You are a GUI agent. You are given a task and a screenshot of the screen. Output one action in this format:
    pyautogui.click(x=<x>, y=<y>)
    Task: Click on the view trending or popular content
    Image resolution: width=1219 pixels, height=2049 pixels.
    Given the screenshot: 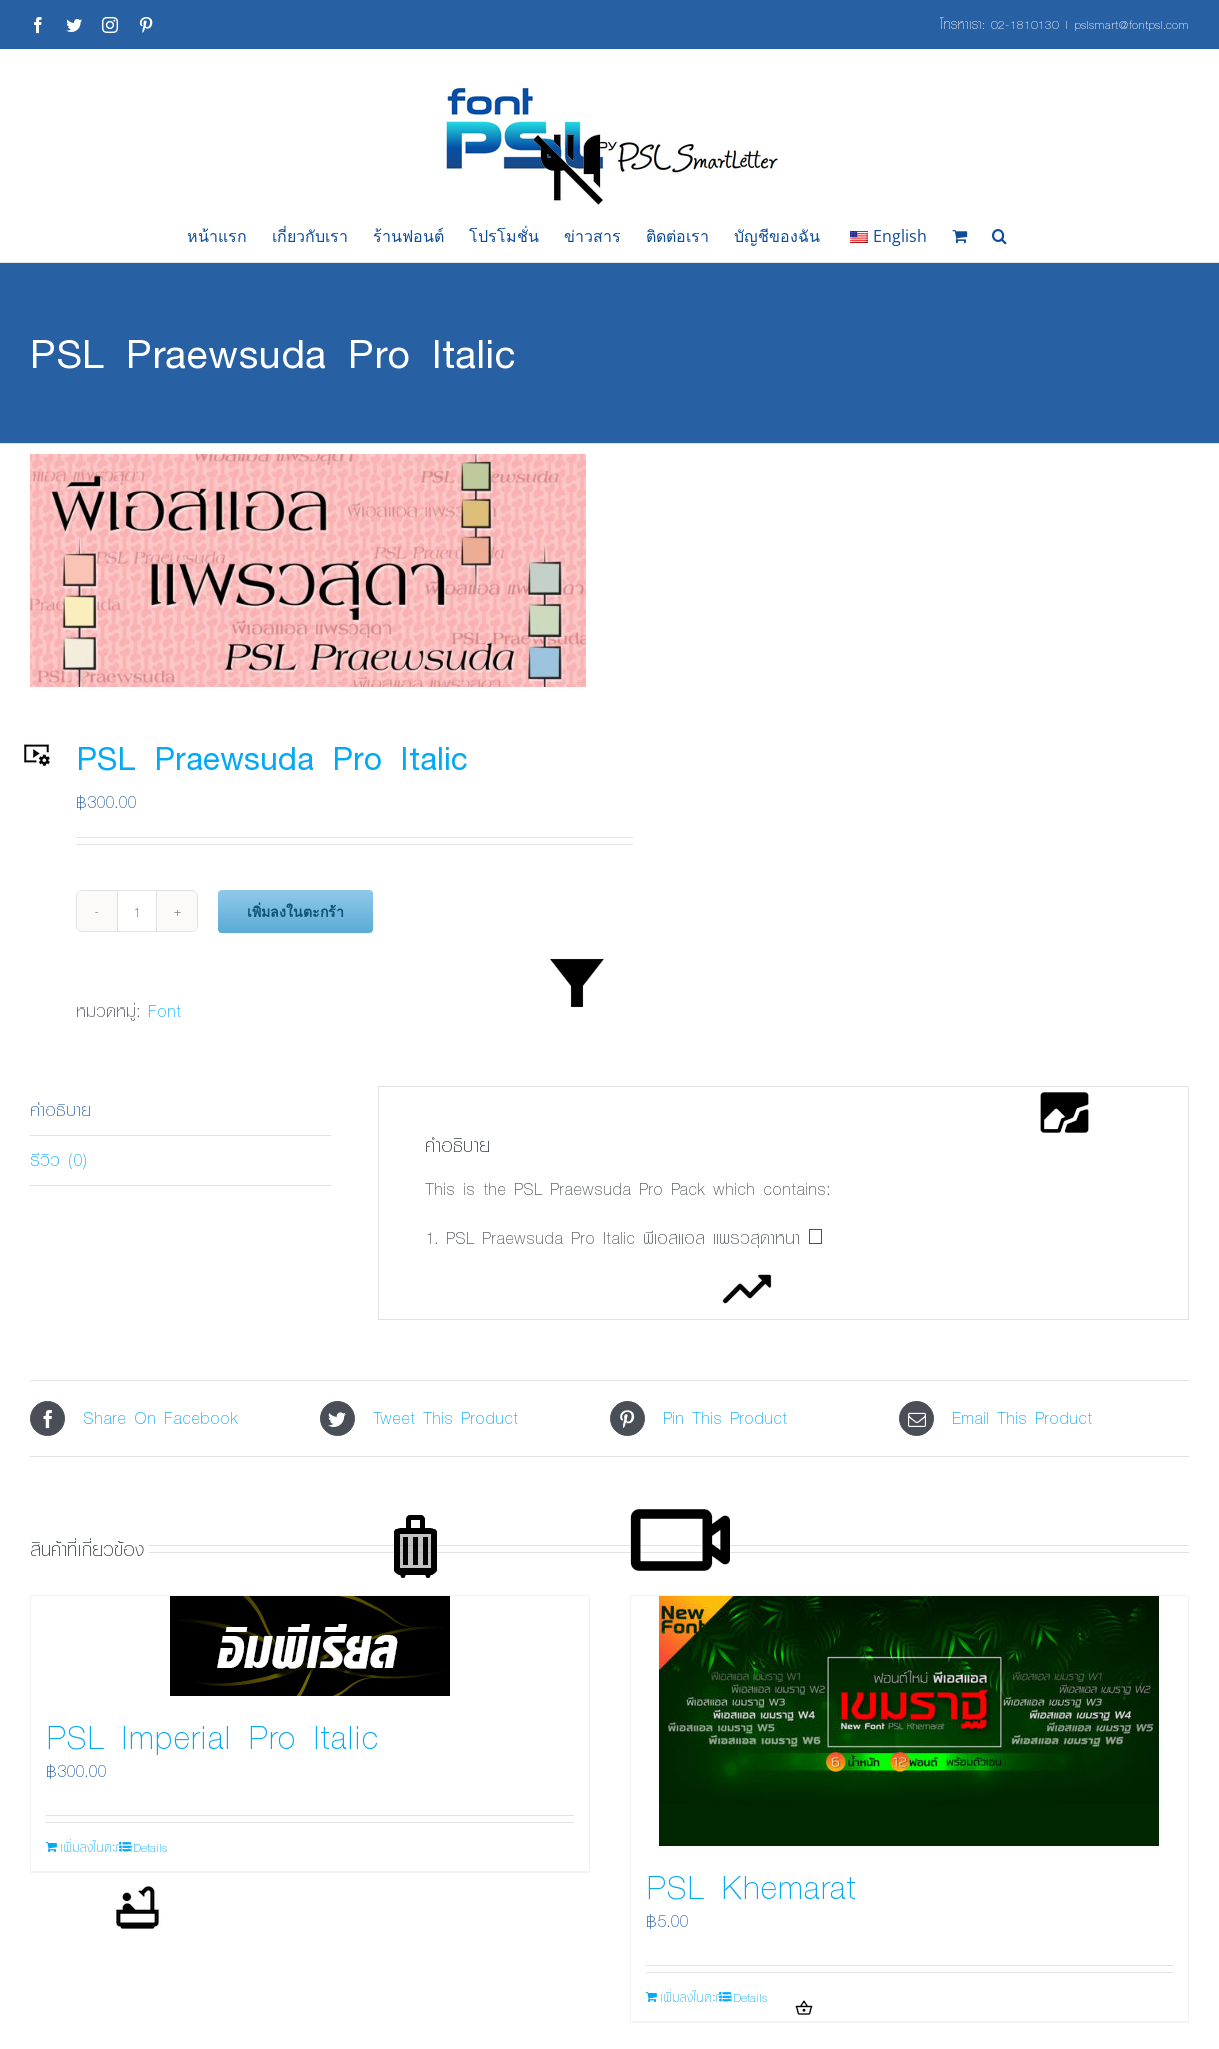 What is the action you would take?
    pyautogui.click(x=746, y=1289)
    